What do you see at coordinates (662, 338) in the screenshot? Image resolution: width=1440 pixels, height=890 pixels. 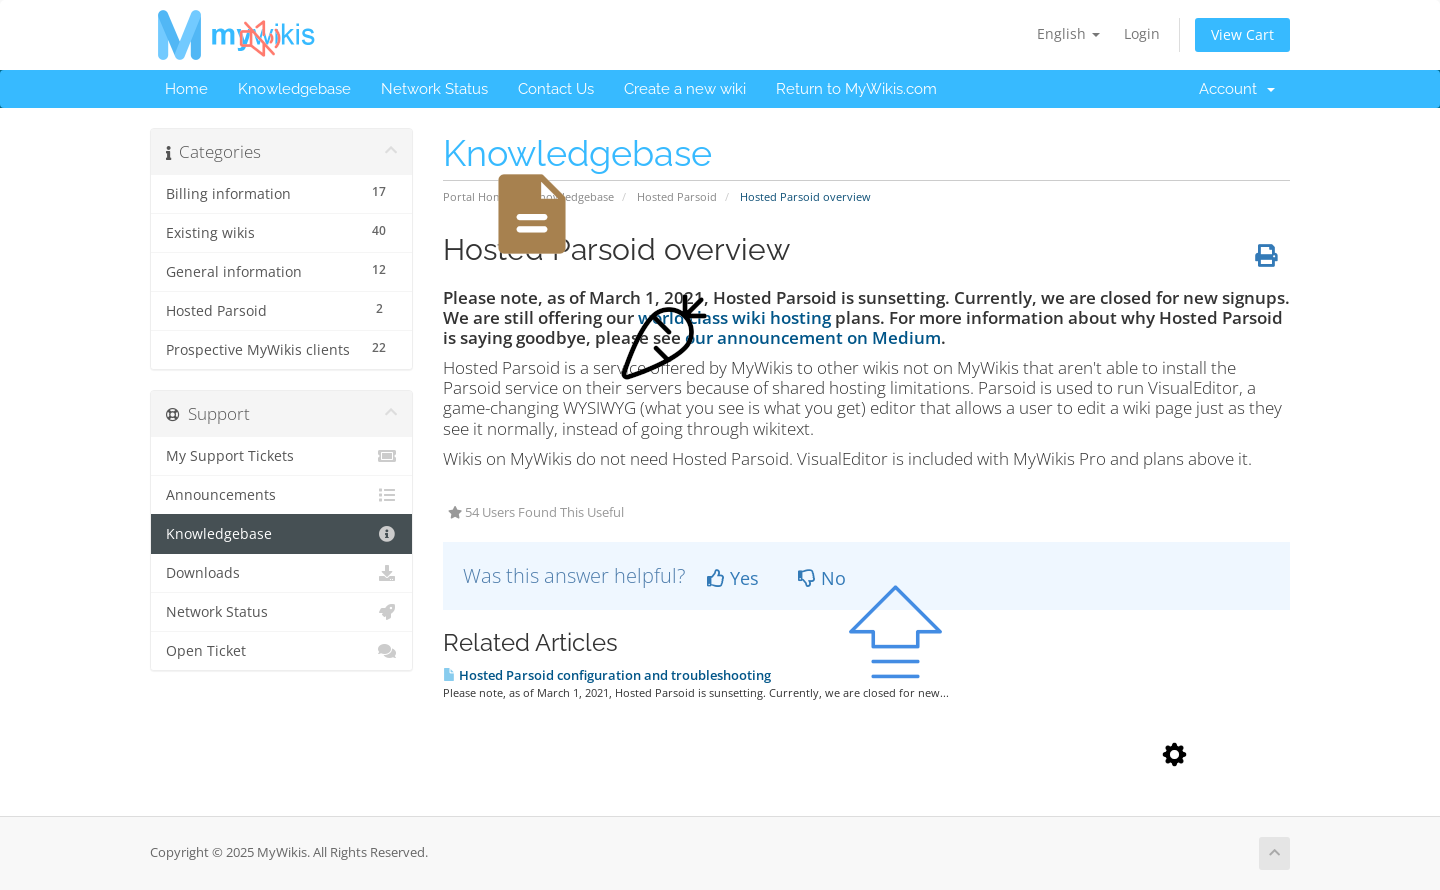 I see `browse vegetable or produce category` at bounding box center [662, 338].